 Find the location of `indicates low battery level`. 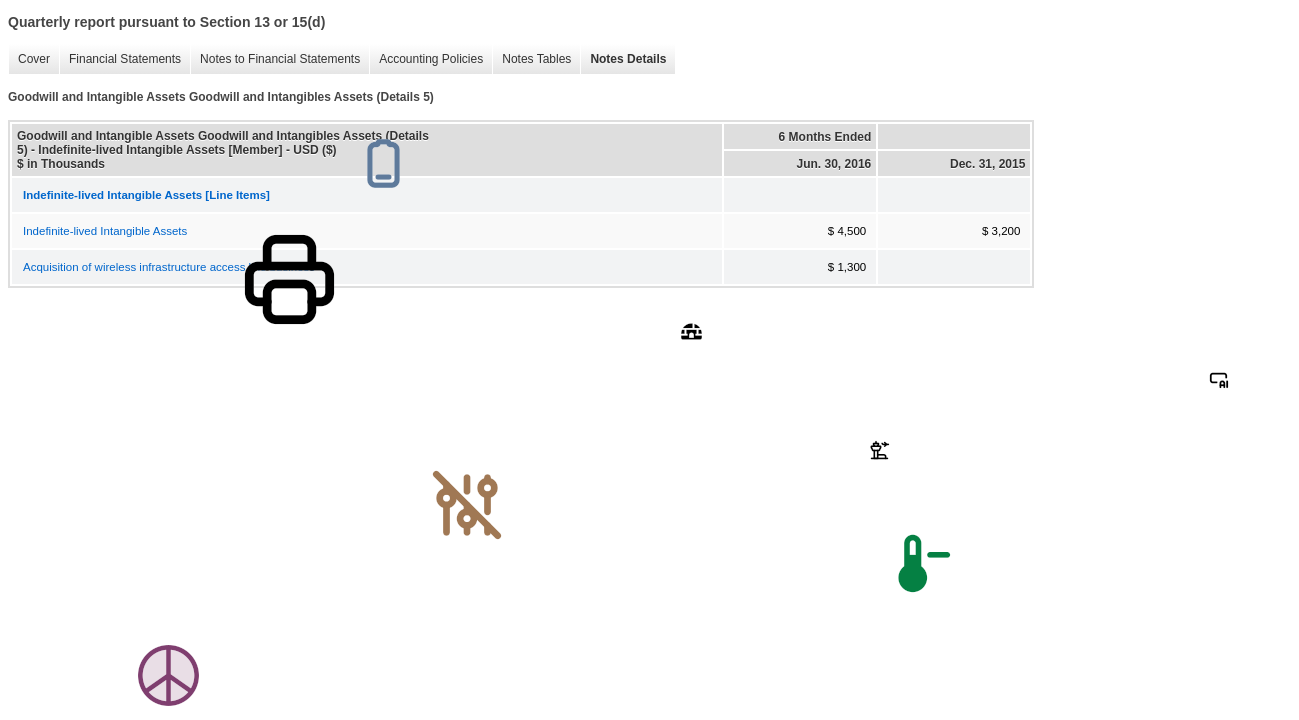

indicates low battery level is located at coordinates (383, 163).